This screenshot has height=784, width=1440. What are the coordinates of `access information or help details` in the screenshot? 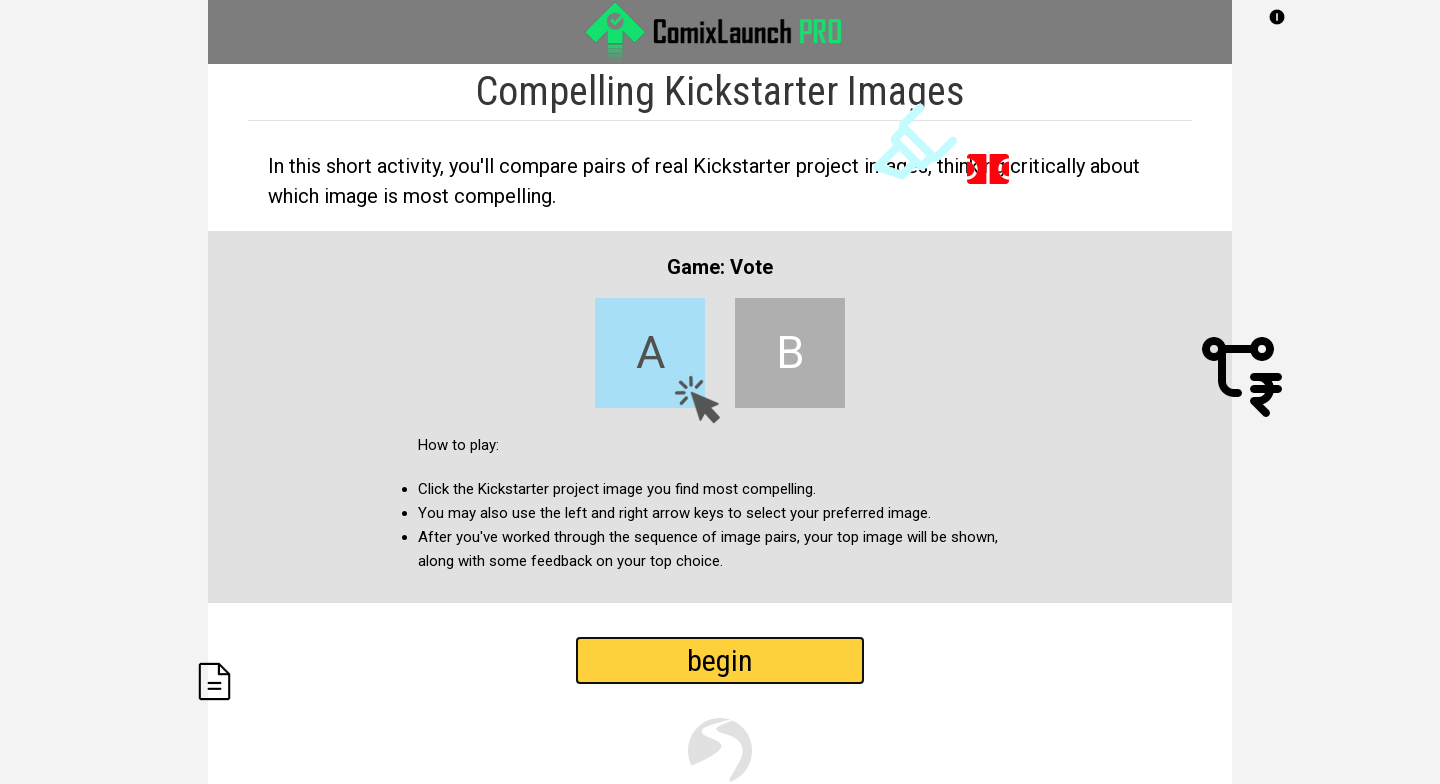 It's located at (1277, 17).